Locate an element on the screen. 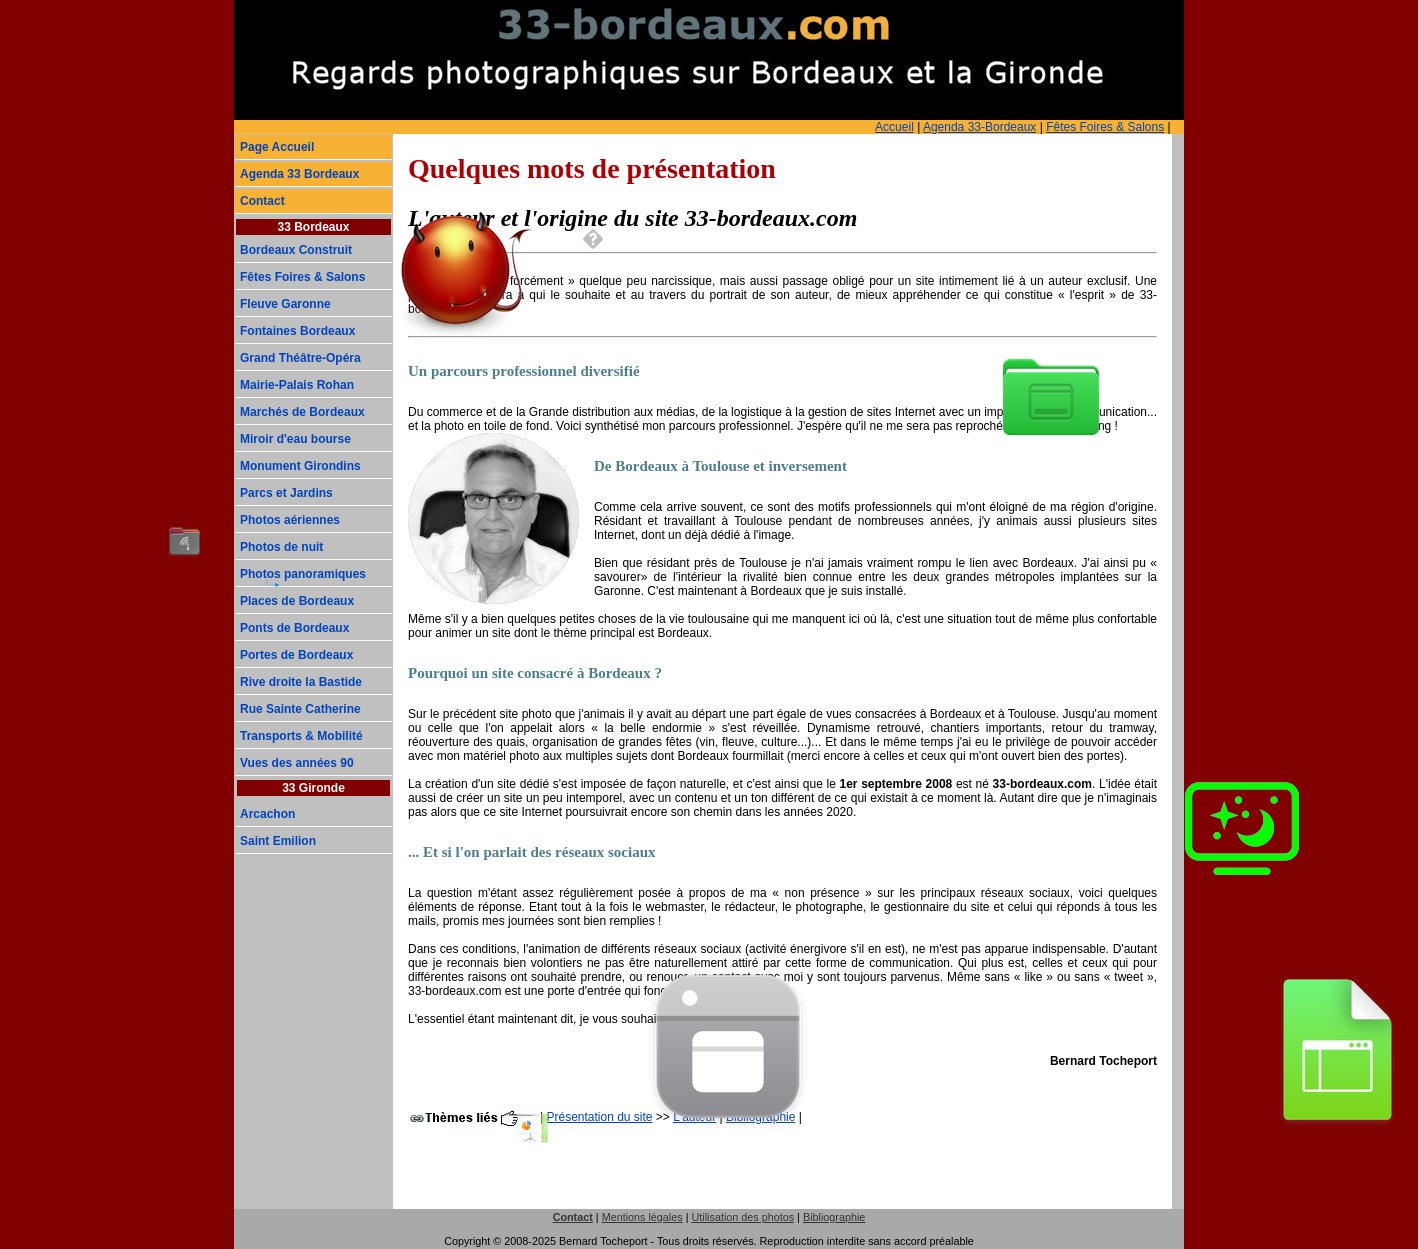  presentation template file type is located at coordinates (532, 1127).